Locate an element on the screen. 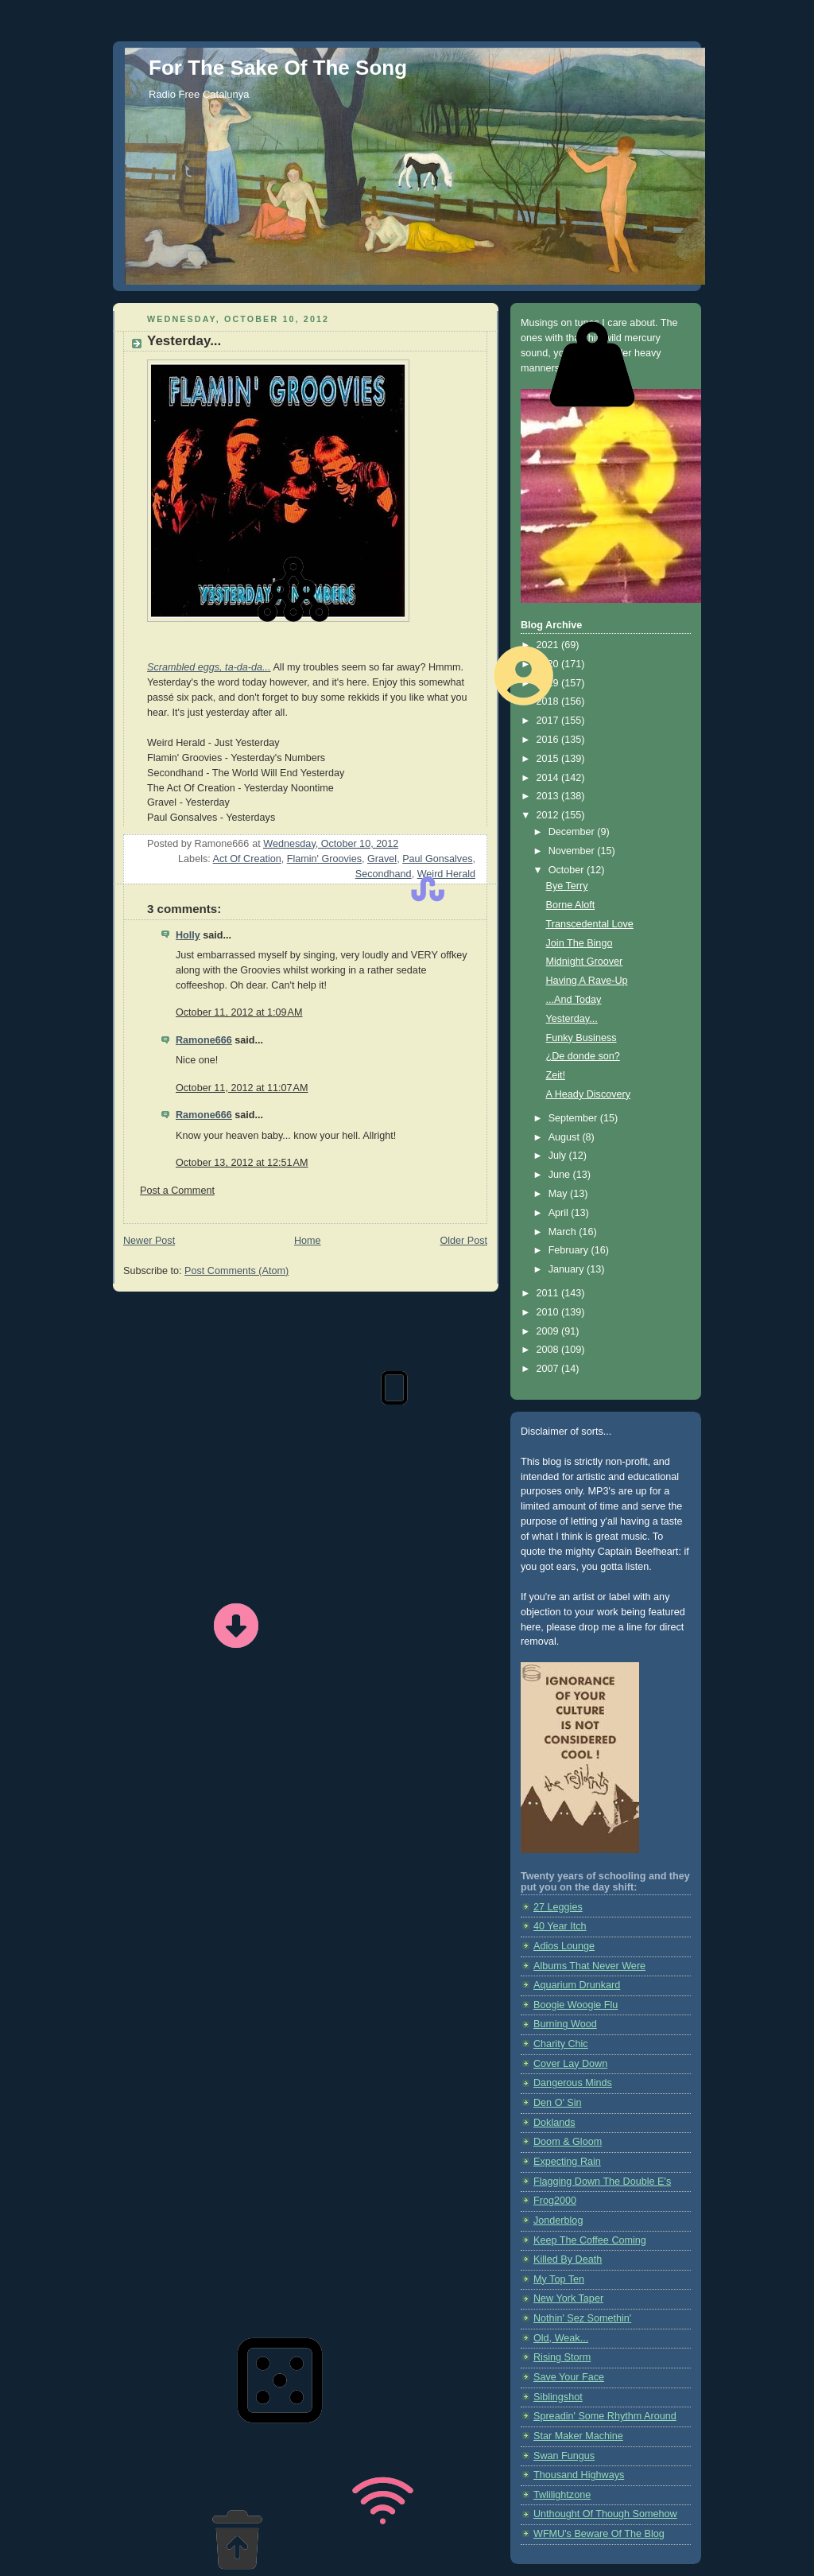  view your profile is located at coordinates (523, 675).